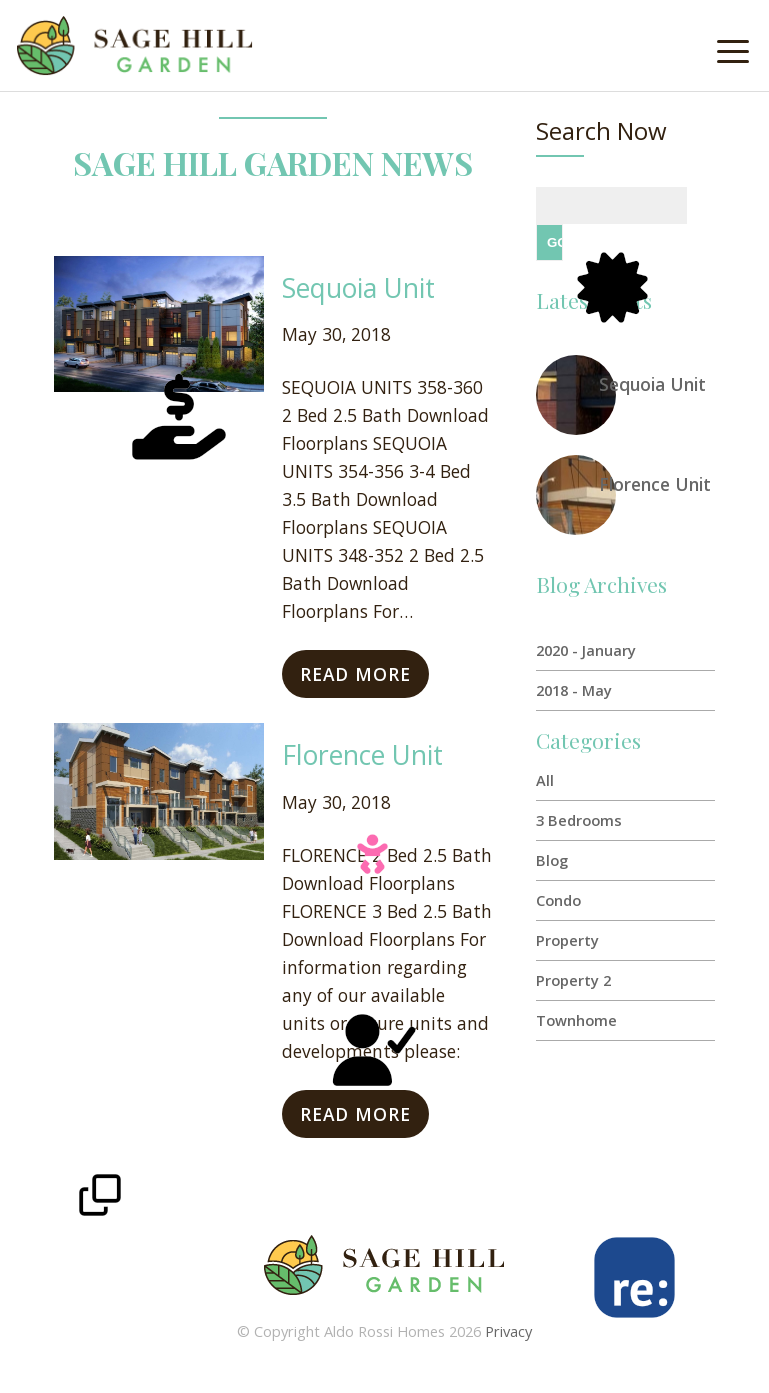 The image size is (769, 1393). Describe the element at coordinates (612, 287) in the screenshot. I see `indicates a certified or verified status` at that location.